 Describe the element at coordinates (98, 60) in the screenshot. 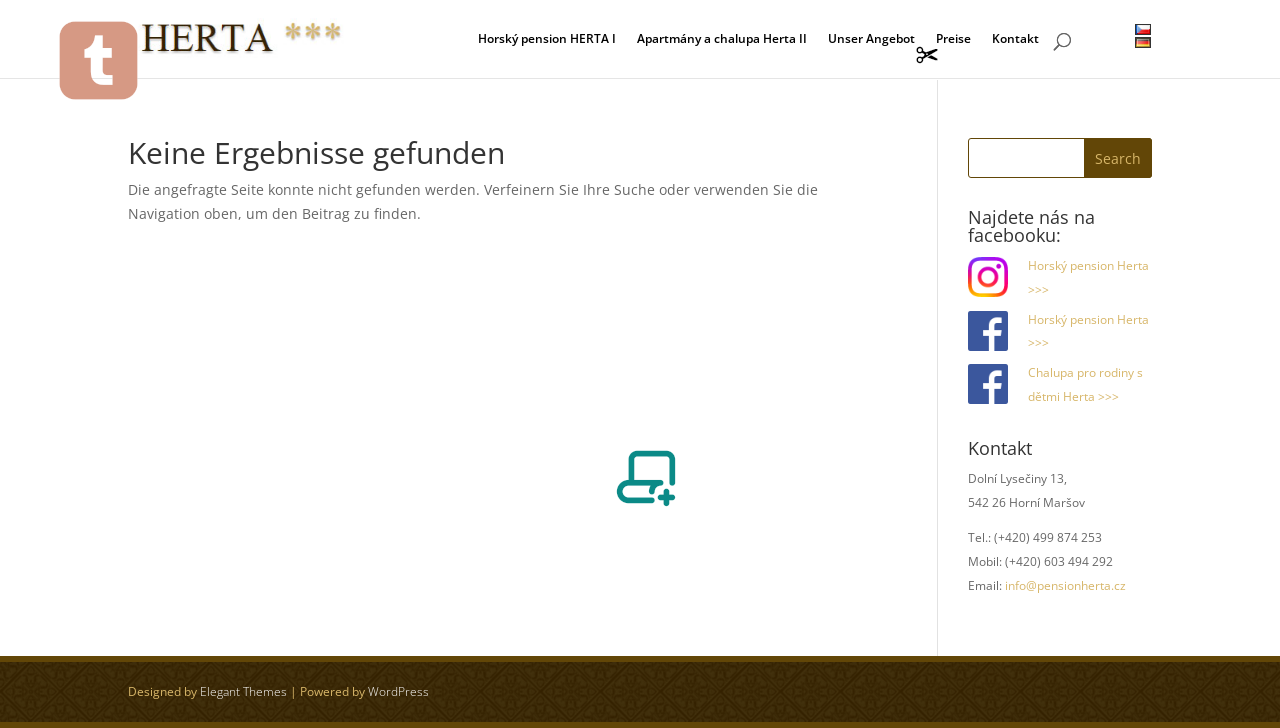

I see `open the tumblr app` at that location.